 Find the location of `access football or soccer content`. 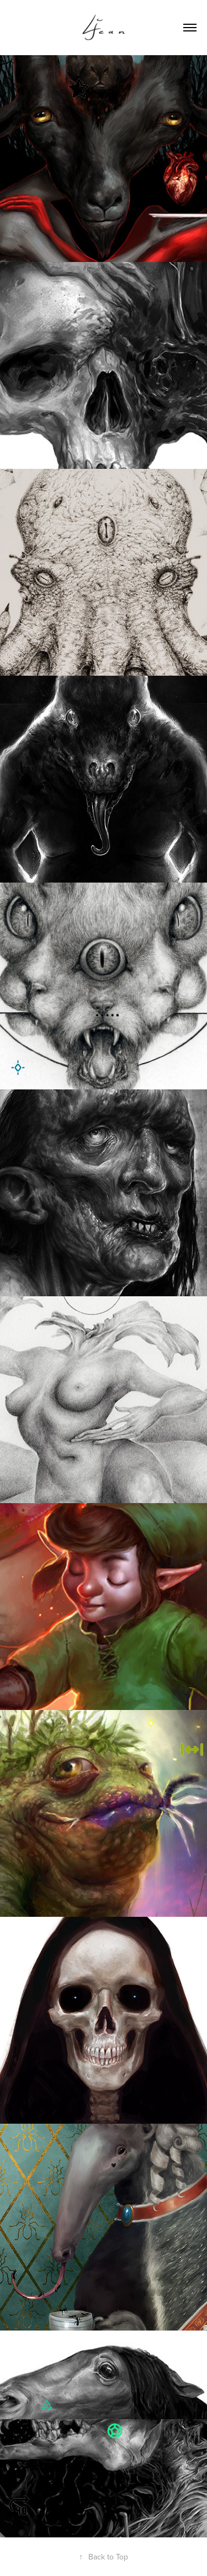

access football or soccer content is located at coordinates (115, 2431).